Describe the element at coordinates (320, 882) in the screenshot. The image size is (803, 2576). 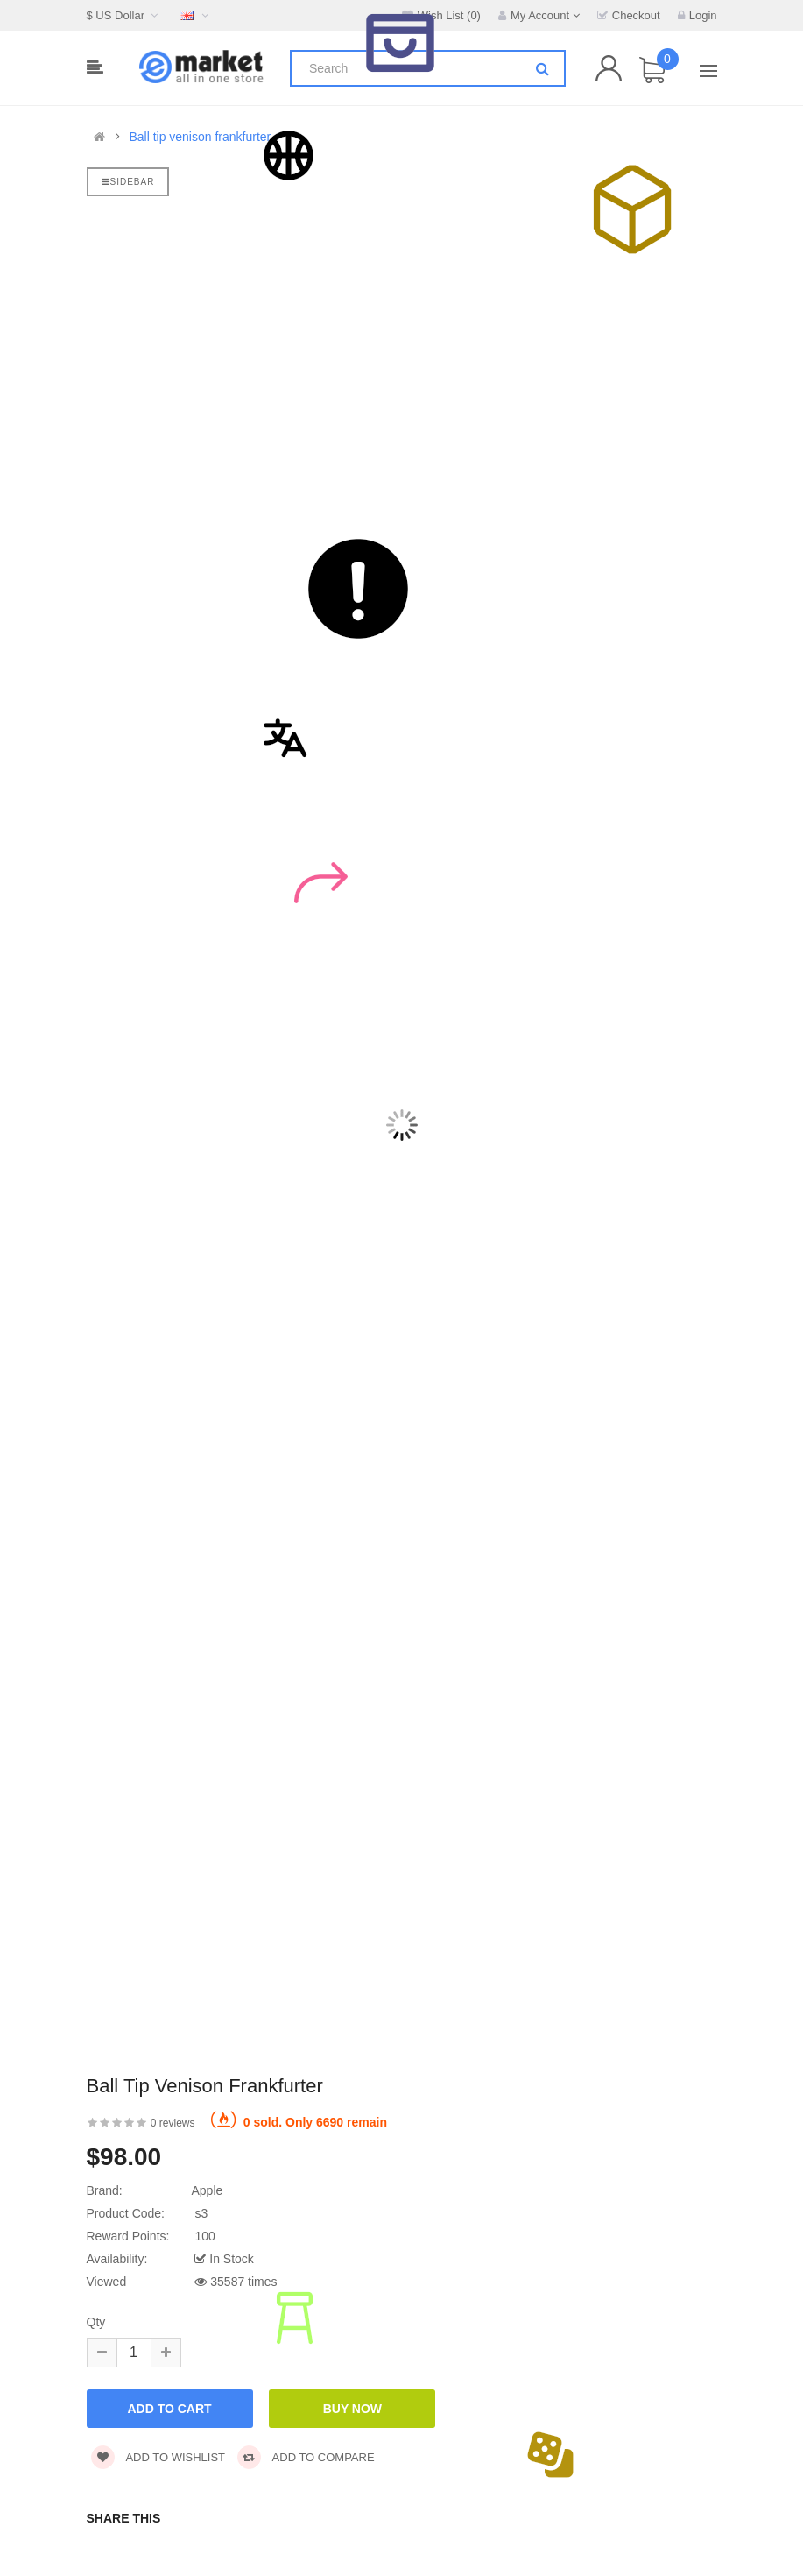
I see `share or forward content` at that location.